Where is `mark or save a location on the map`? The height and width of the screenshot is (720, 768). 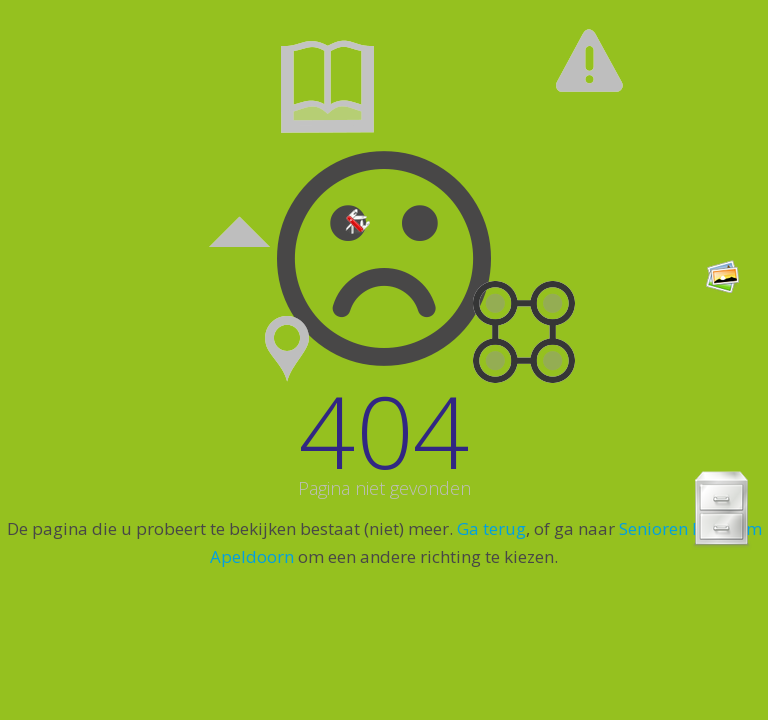
mark or save a location on the map is located at coordinates (287, 351).